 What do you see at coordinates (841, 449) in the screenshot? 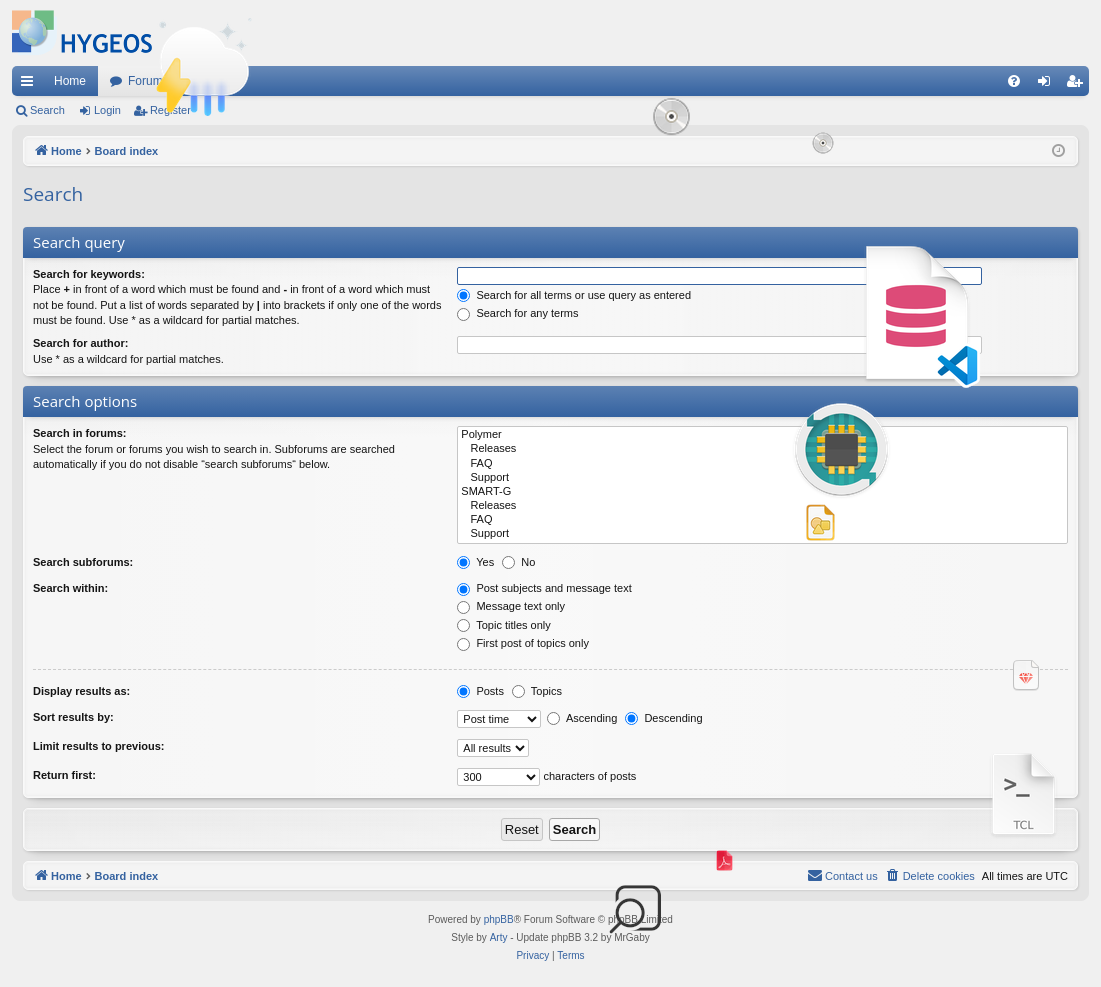
I see `access system driver settings` at bounding box center [841, 449].